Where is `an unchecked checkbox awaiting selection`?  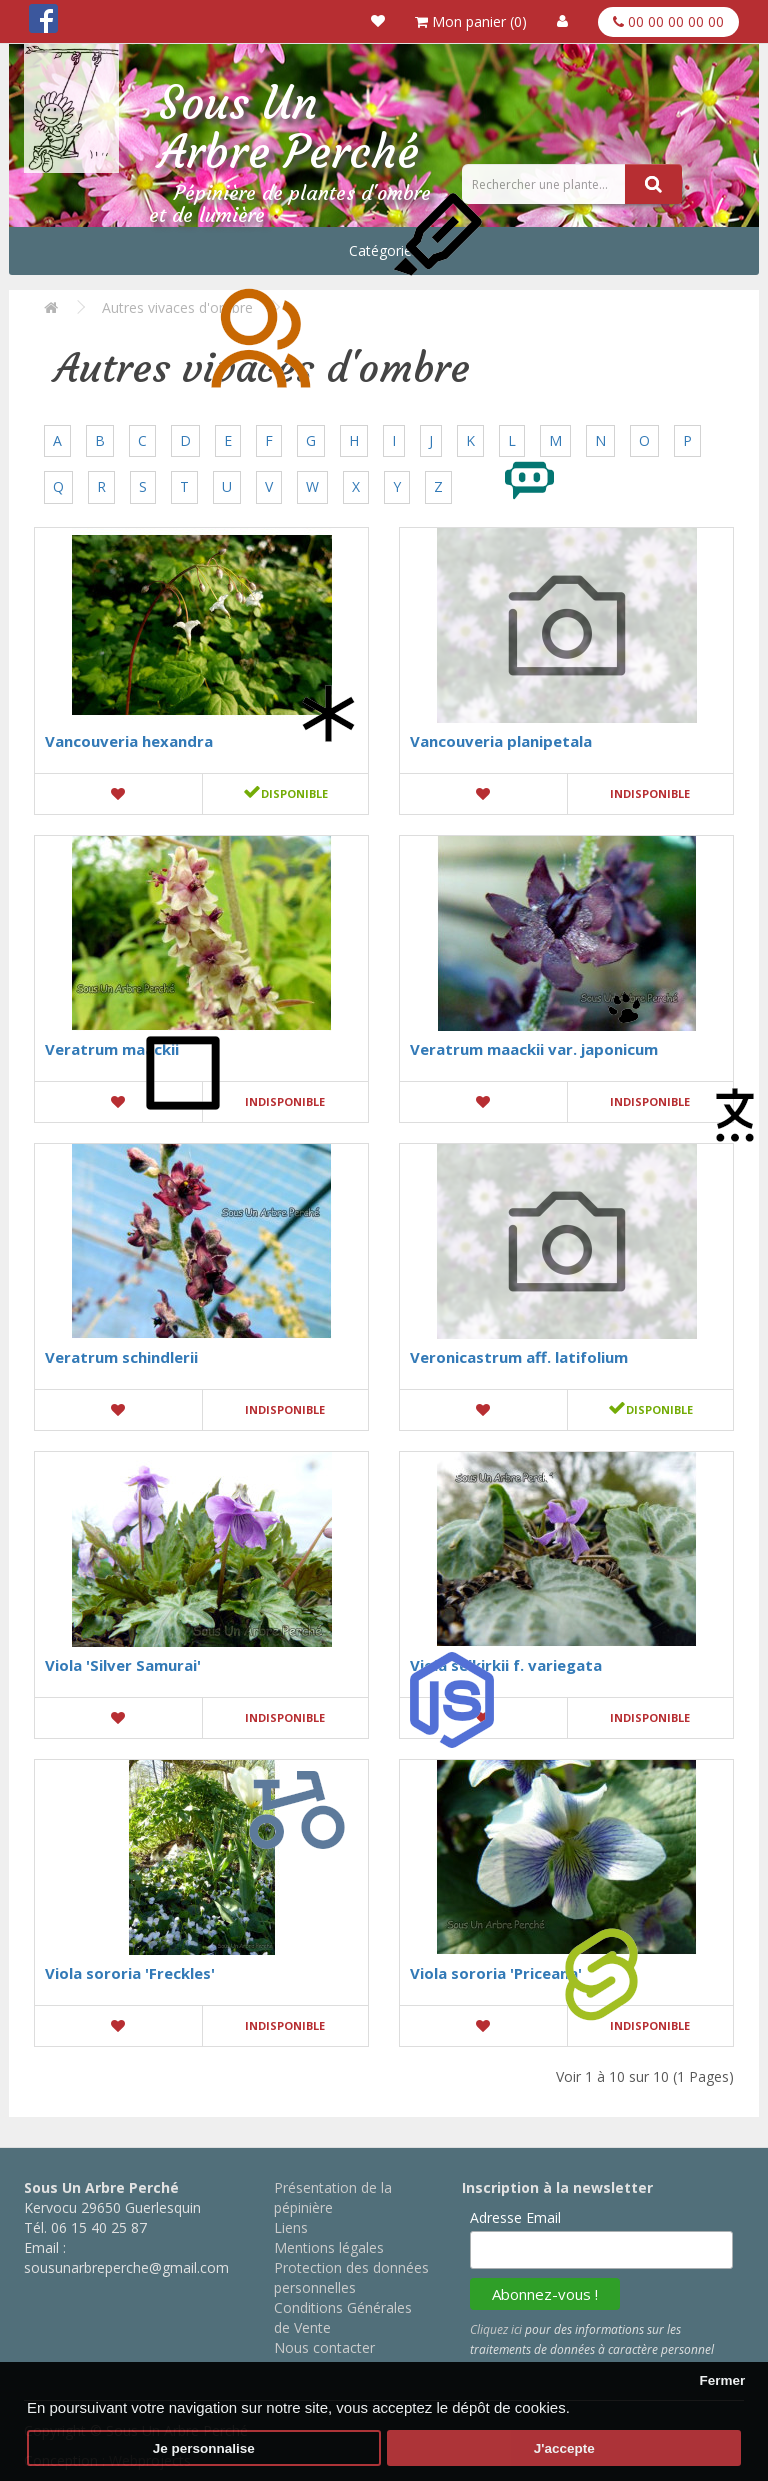 an unchecked checkbox awaiting selection is located at coordinates (183, 1073).